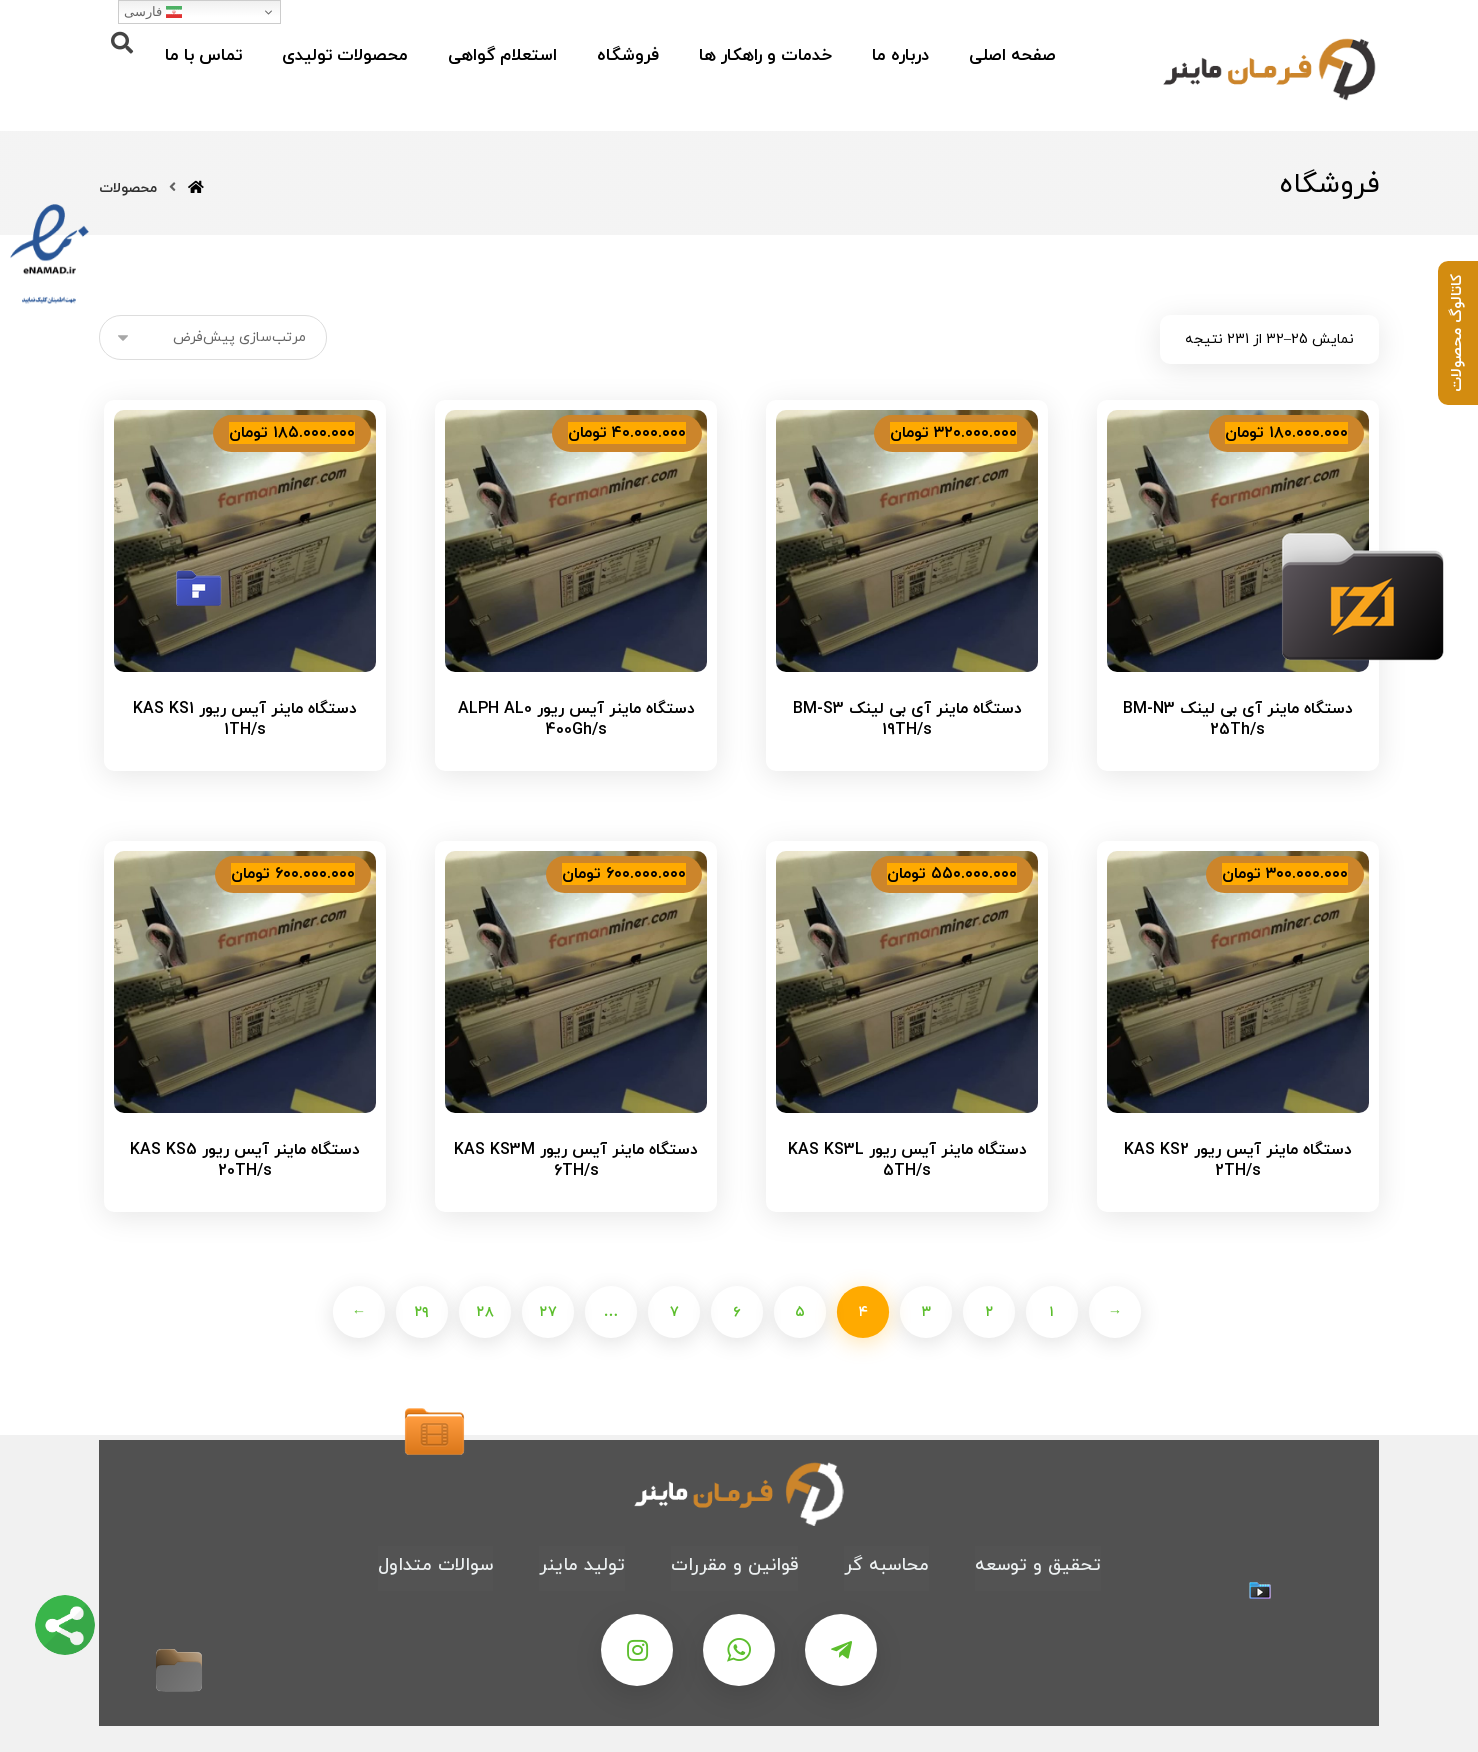 This screenshot has width=1478, height=1752. Describe the element at coordinates (179, 1670) in the screenshot. I see `indicates a folder is ready to accept dragged items` at that location.